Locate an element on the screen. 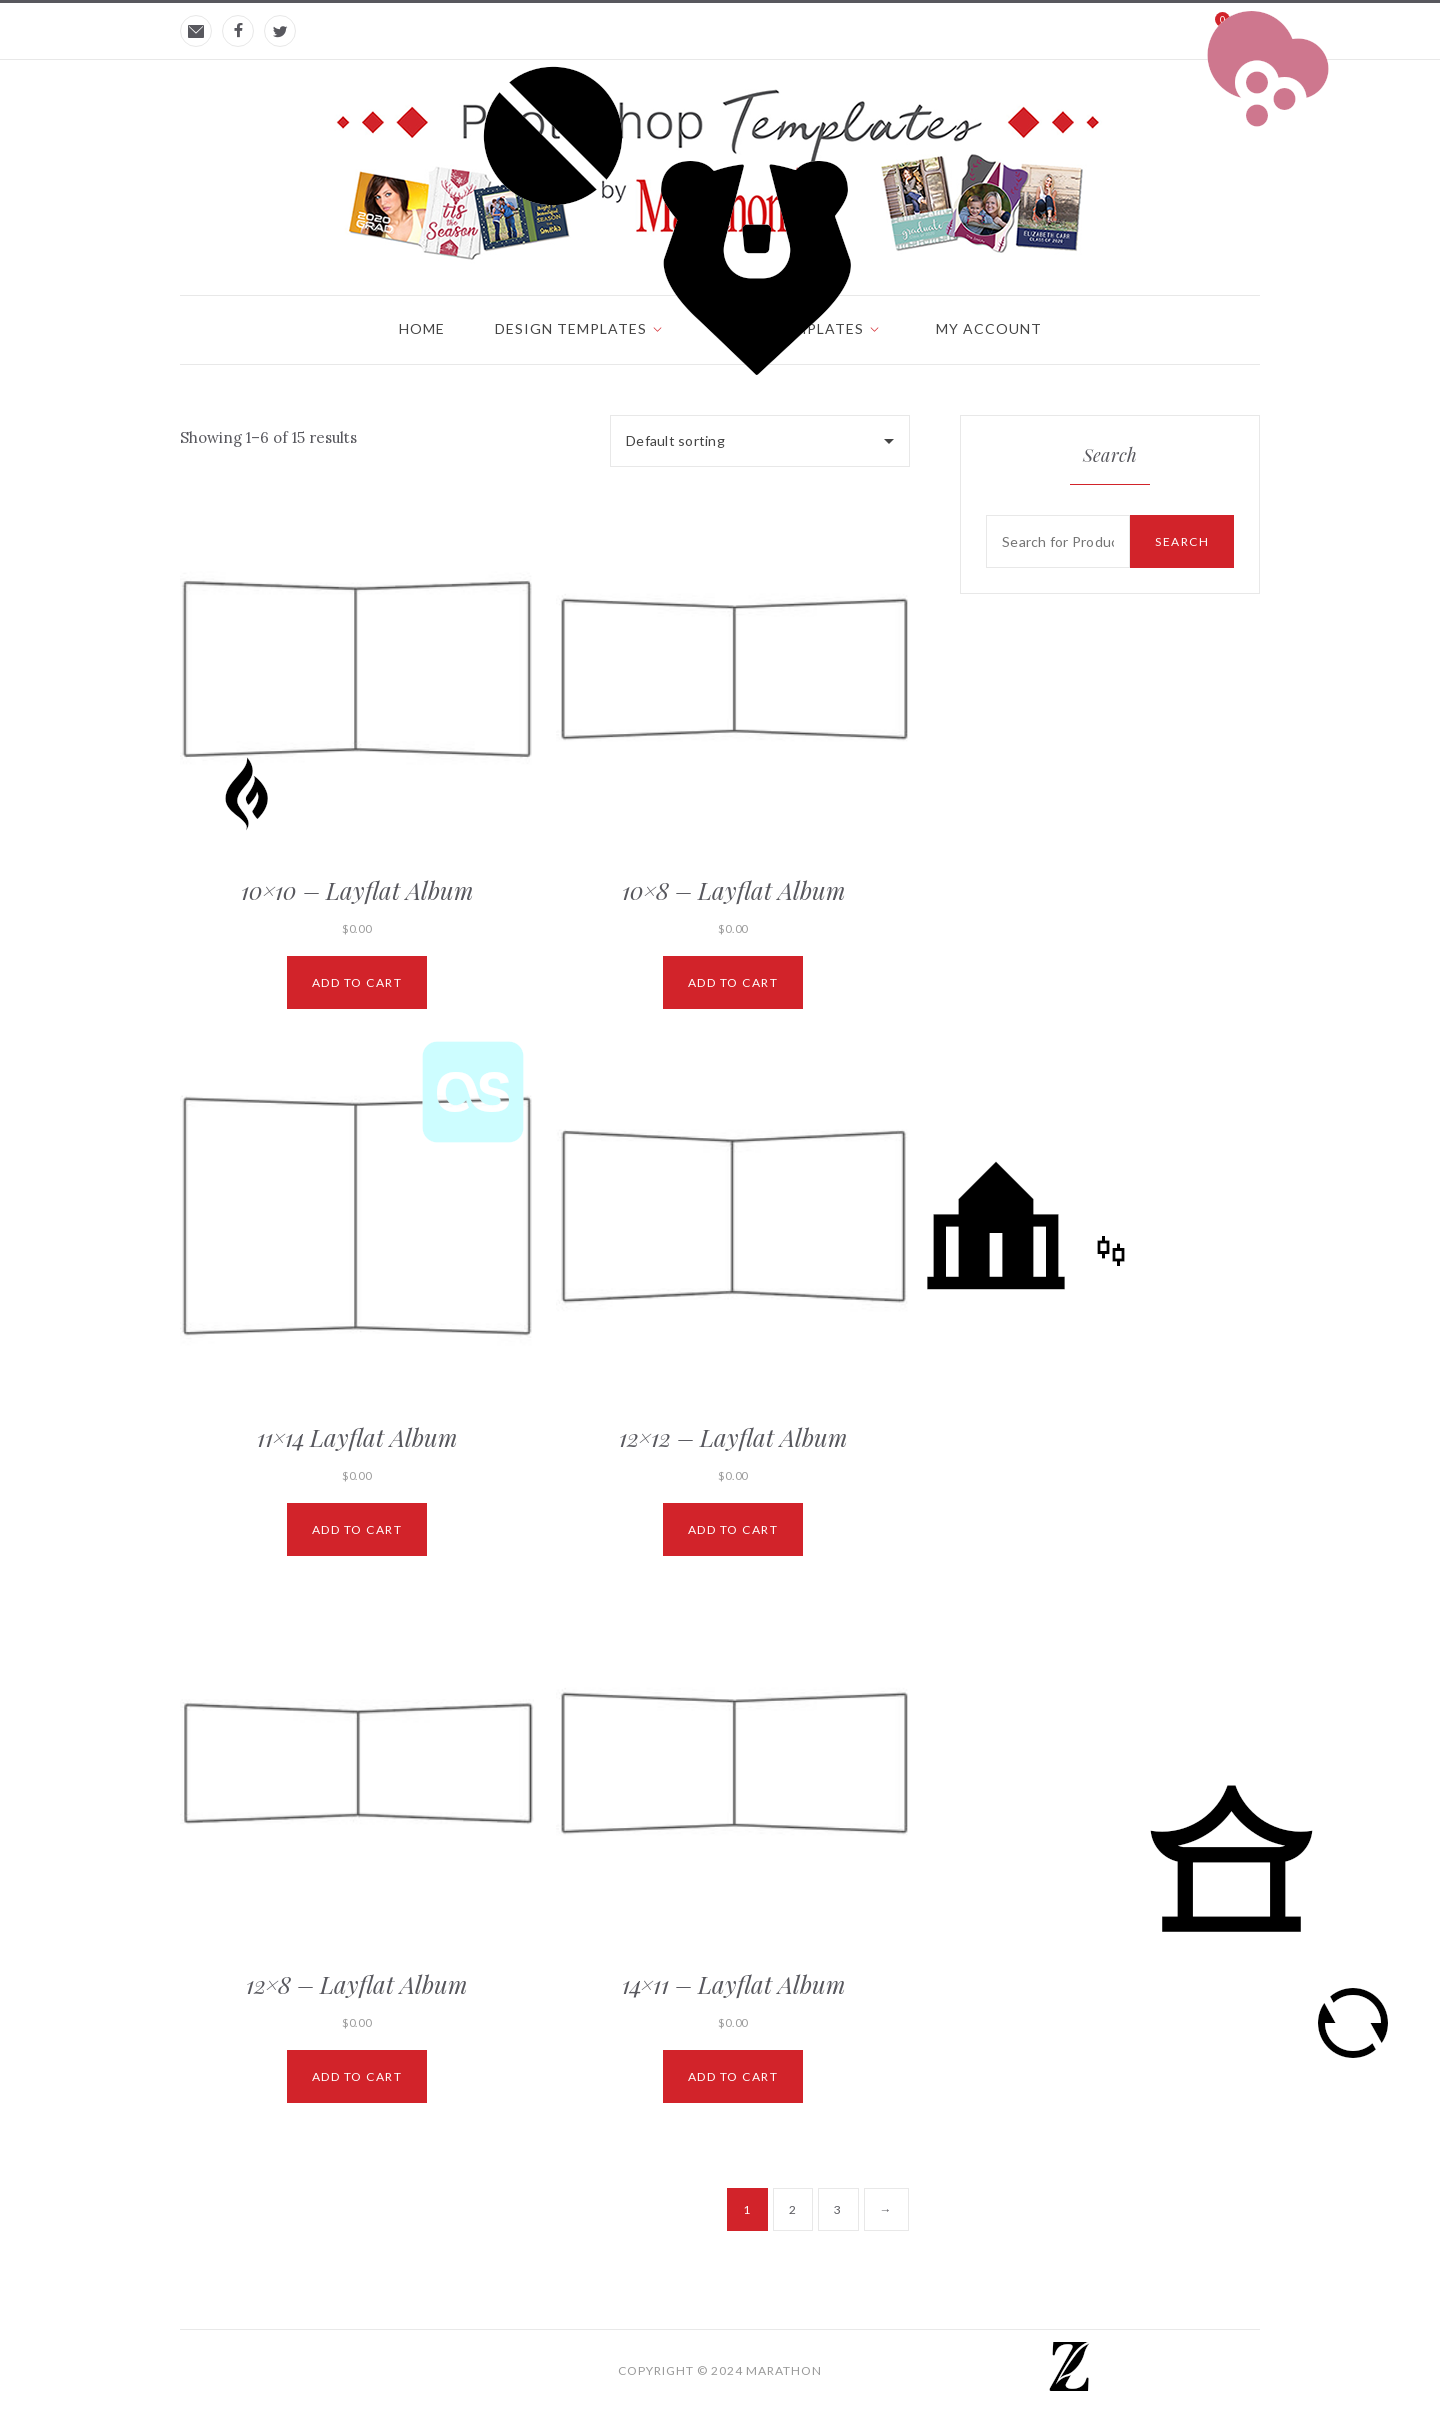 The height and width of the screenshot is (2411, 1440). view stock market data is located at coordinates (1111, 1251).